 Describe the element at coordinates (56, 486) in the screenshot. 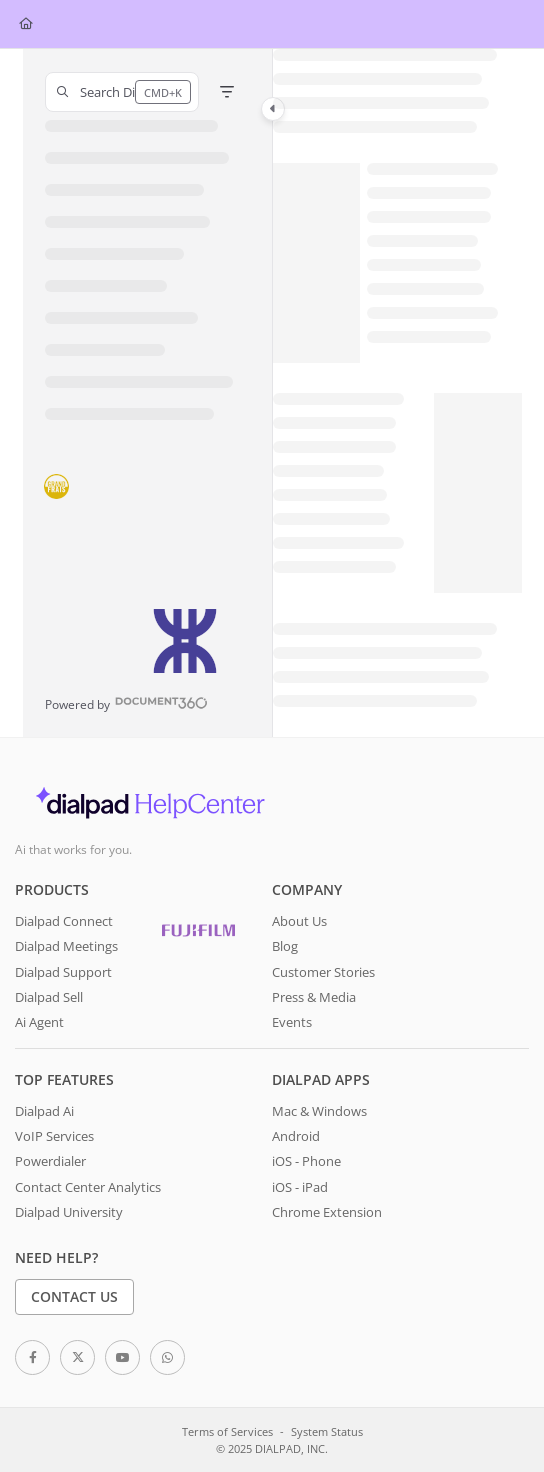

I see `grand frais grocery store logo` at that location.